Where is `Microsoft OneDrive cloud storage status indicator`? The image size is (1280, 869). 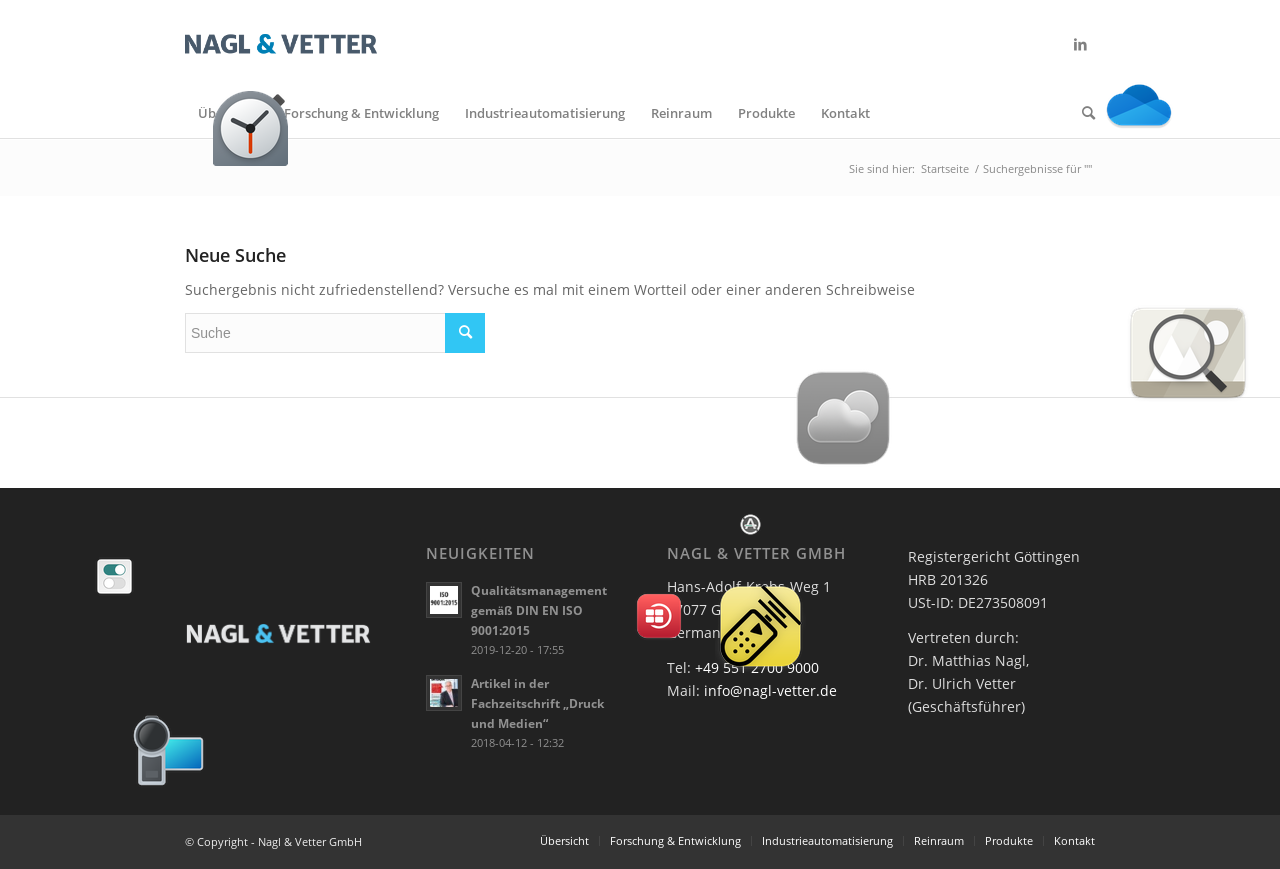 Microsoft OneDrive cloud storage status indicator is located at coordinates (1139, 105).